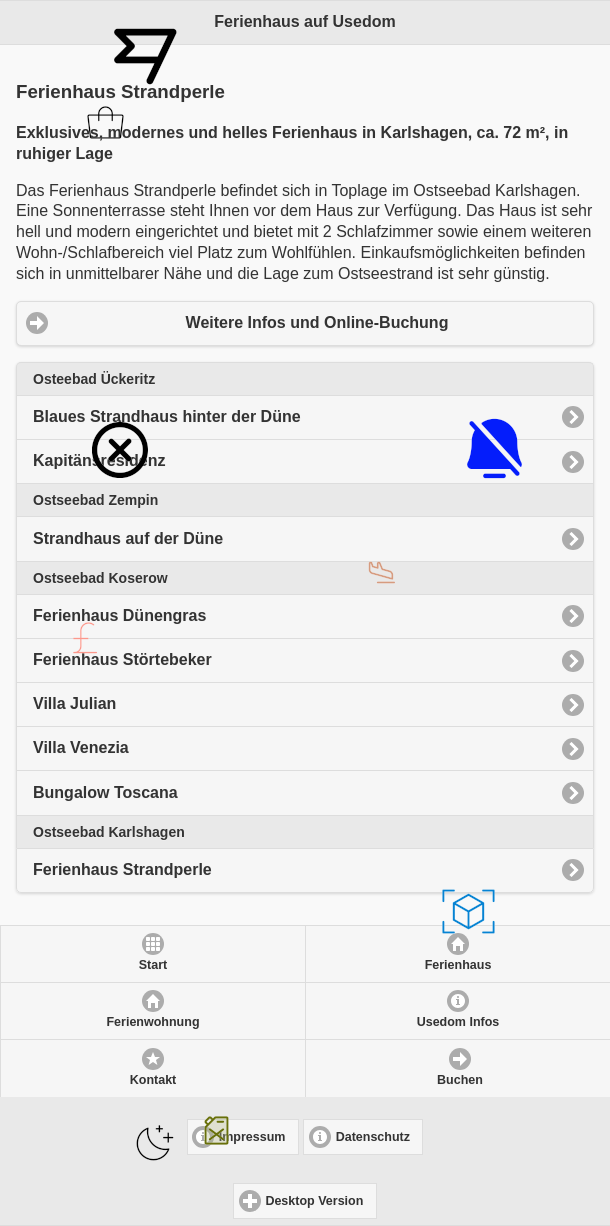 The width and height of the screenshot is (610, 1226). Describe the element at coordinates (120, 450) in the screenshot. I see `close or dismiss a dialog` at that location.